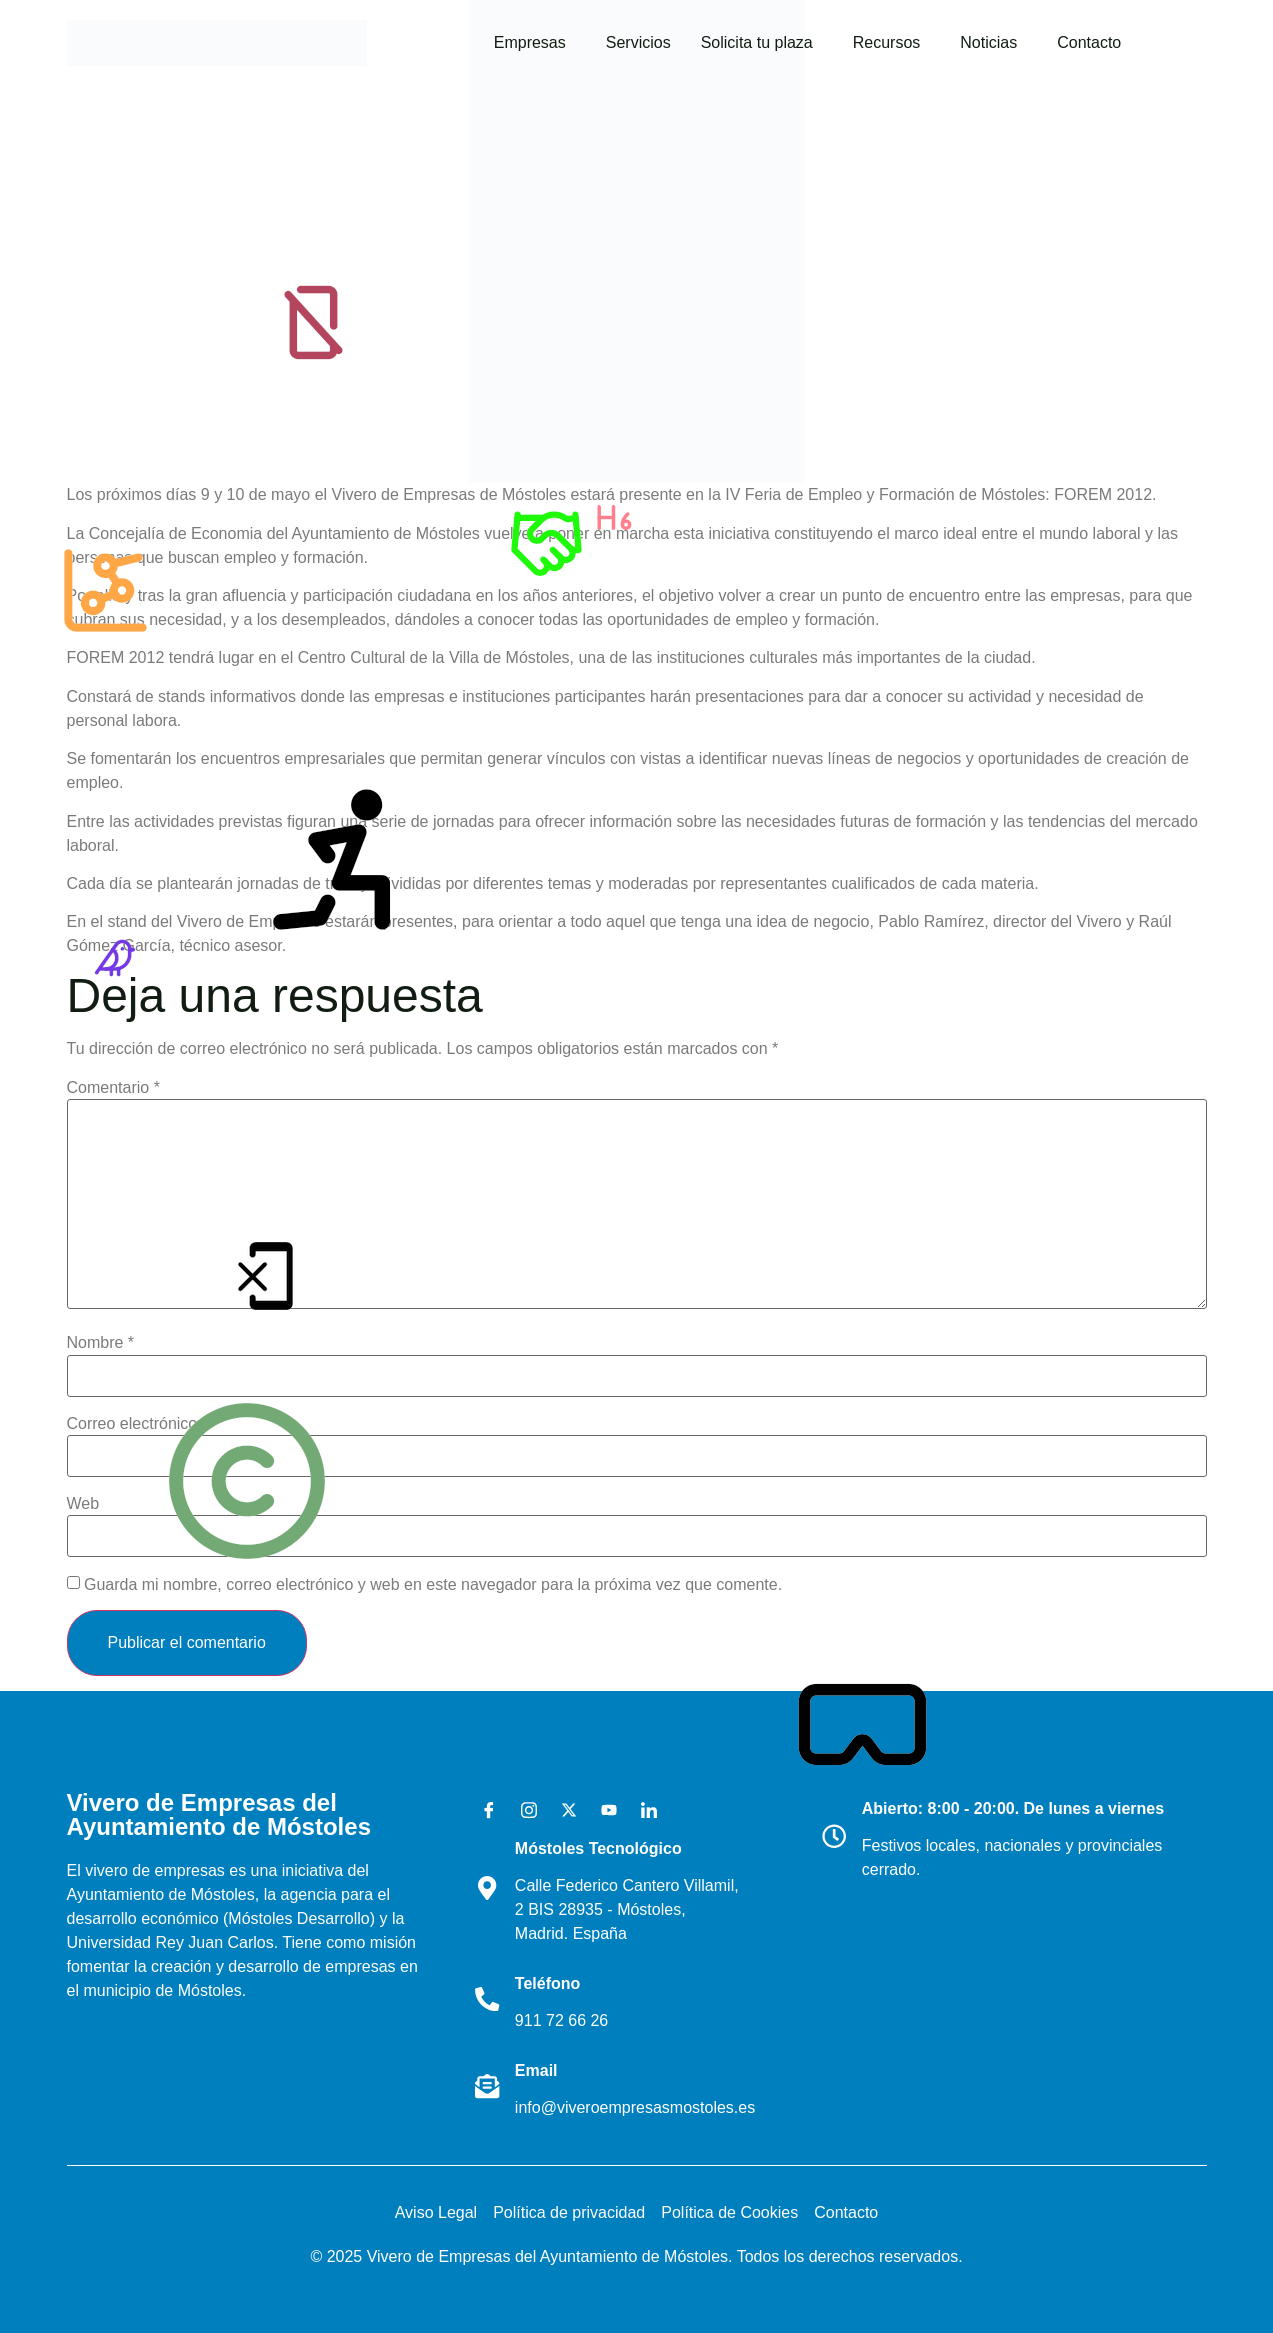  I want to click on mobile device unavailable or disconnected, so click(313, 322).